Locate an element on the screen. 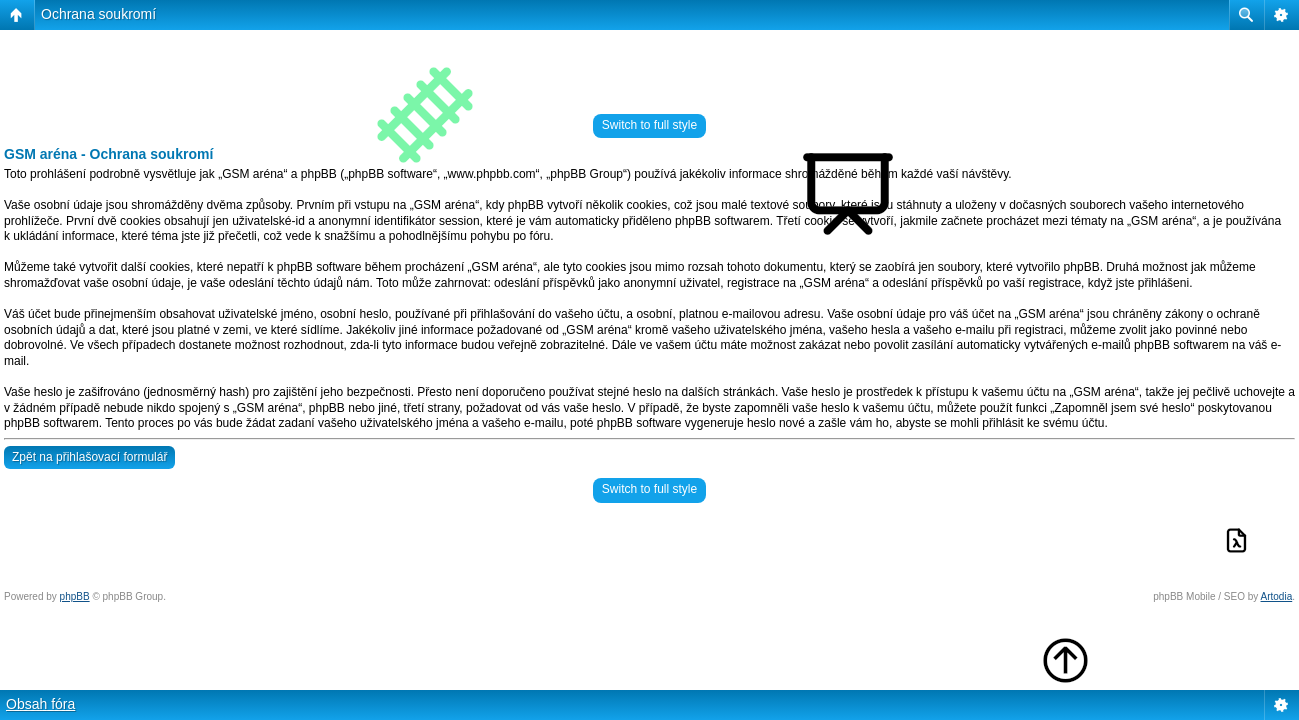 Image resolution: width=1299 pixels, height=720 pixels. open a lambda function file is located at coordinates (1236, 540).